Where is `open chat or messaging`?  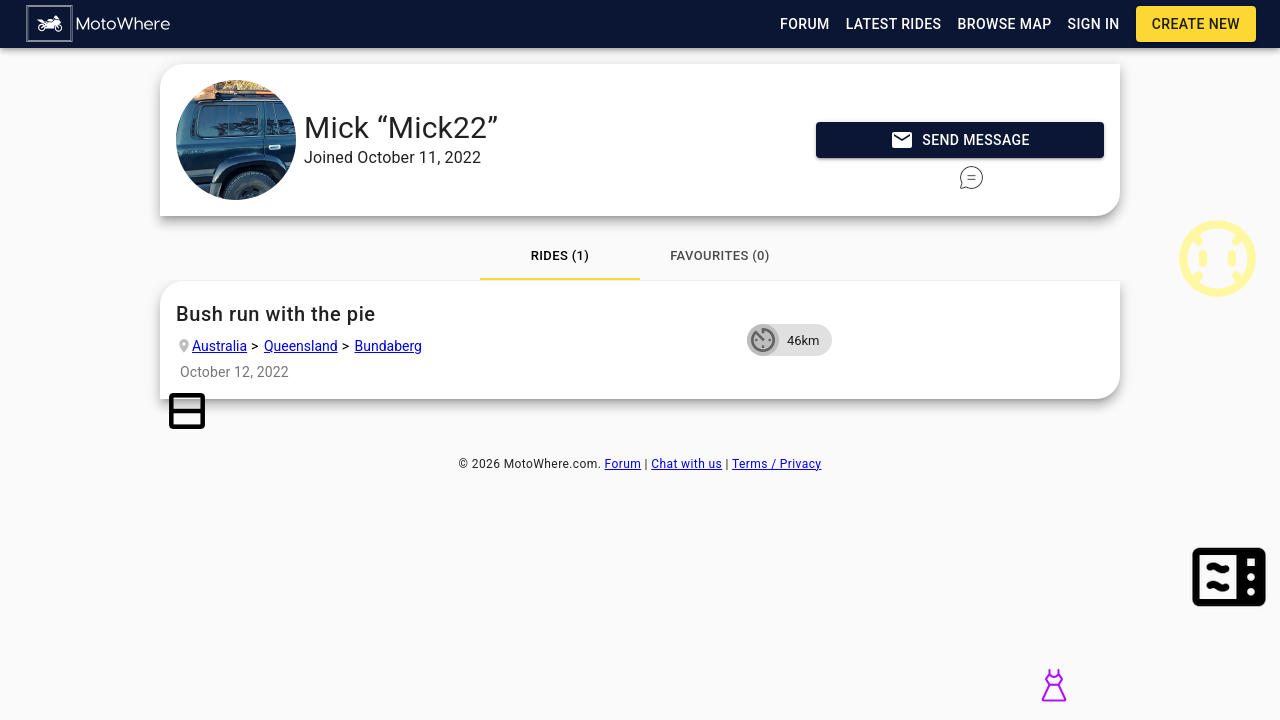 open chat or messaging is located at coordinates (971, 177).